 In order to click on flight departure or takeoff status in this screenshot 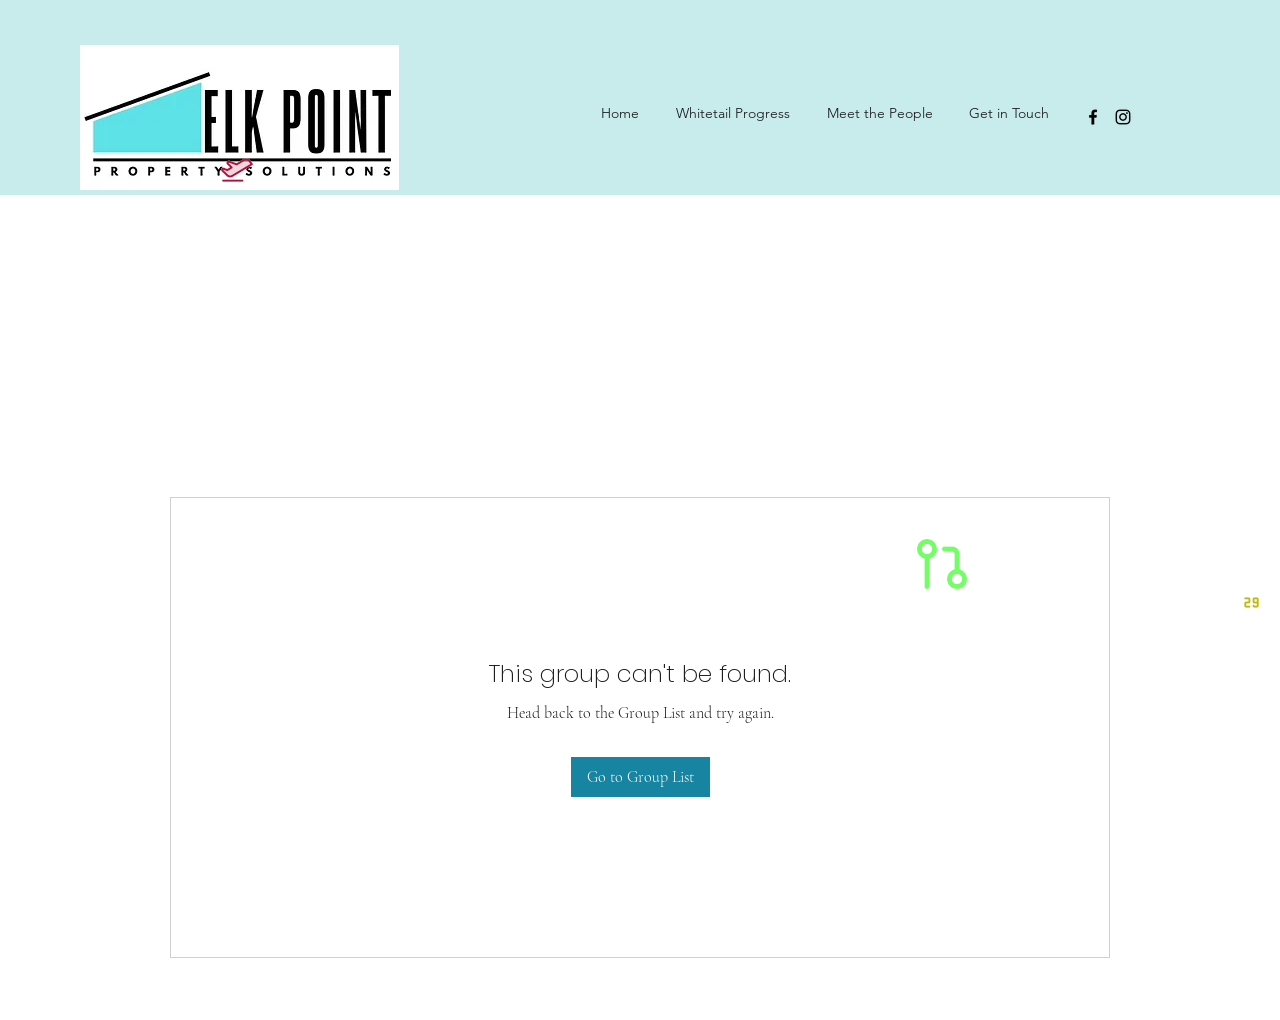, I will do `click(237, 169)`.